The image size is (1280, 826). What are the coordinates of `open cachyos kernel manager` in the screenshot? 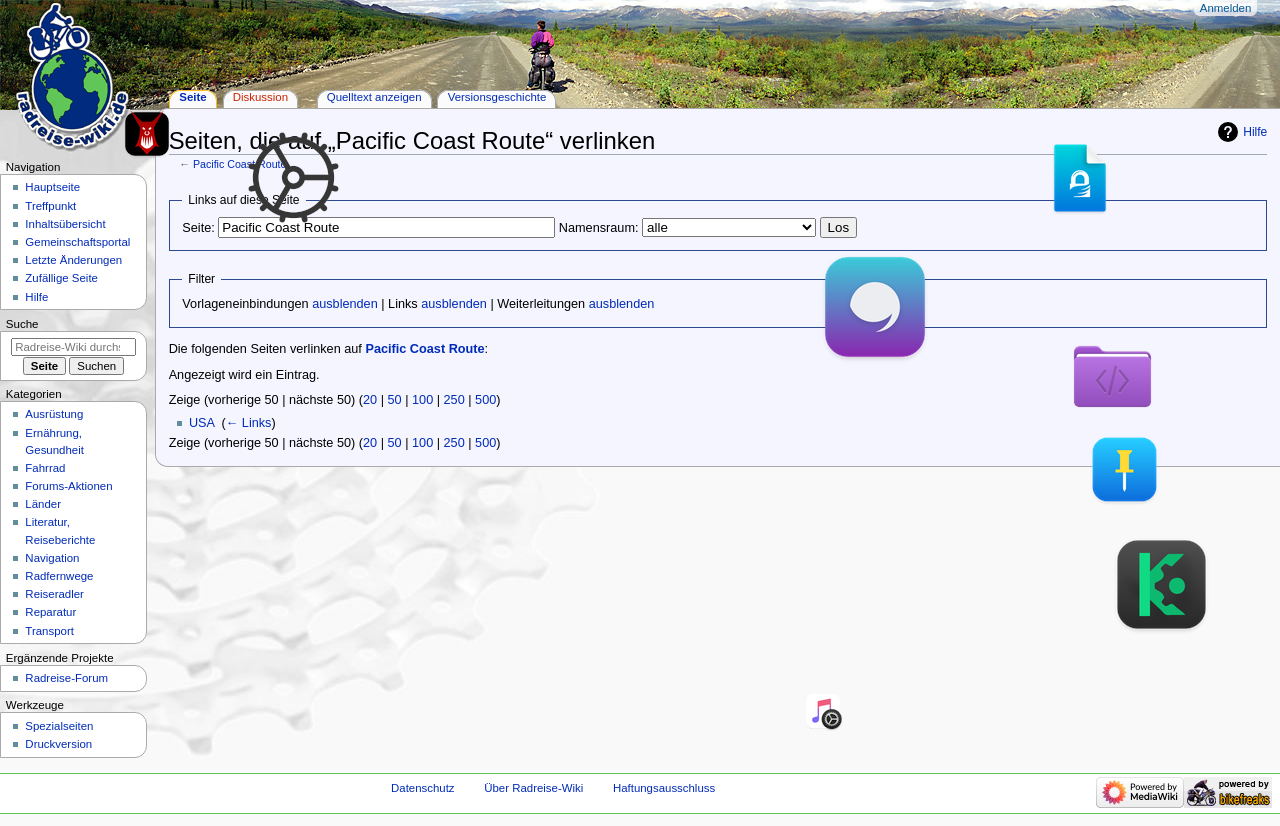 It's located at (1161, 584).